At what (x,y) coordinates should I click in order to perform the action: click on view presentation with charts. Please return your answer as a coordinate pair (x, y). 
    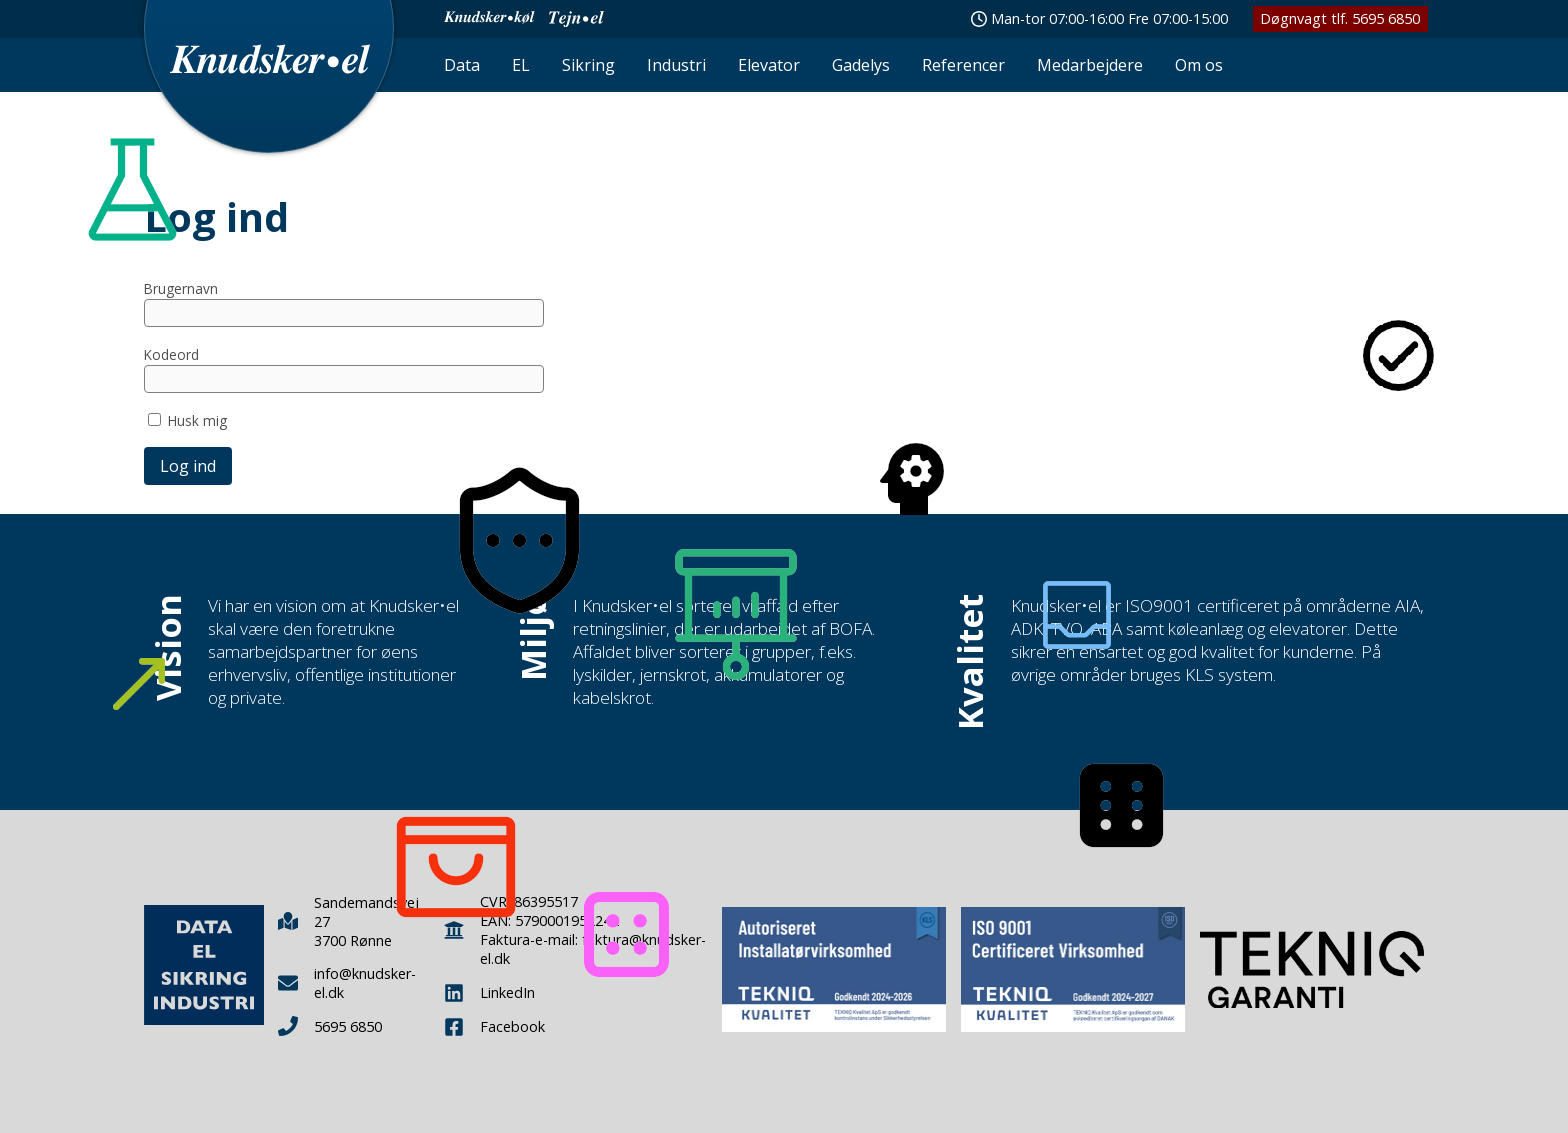
    Looking at the image, I should click on (736, 605).